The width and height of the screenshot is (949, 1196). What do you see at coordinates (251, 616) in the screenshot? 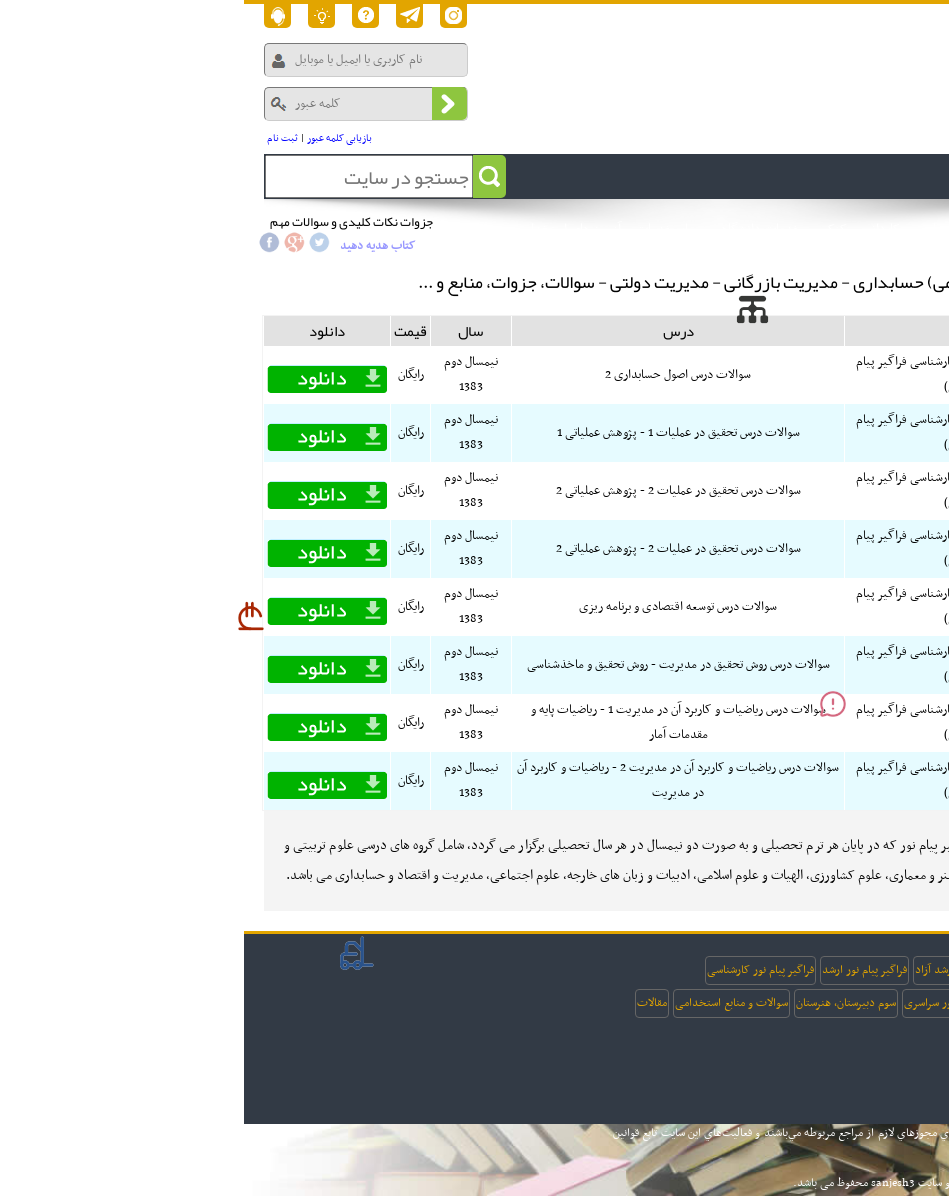
I see `indicates georgian lari currency` at bounding box center [251, 616].